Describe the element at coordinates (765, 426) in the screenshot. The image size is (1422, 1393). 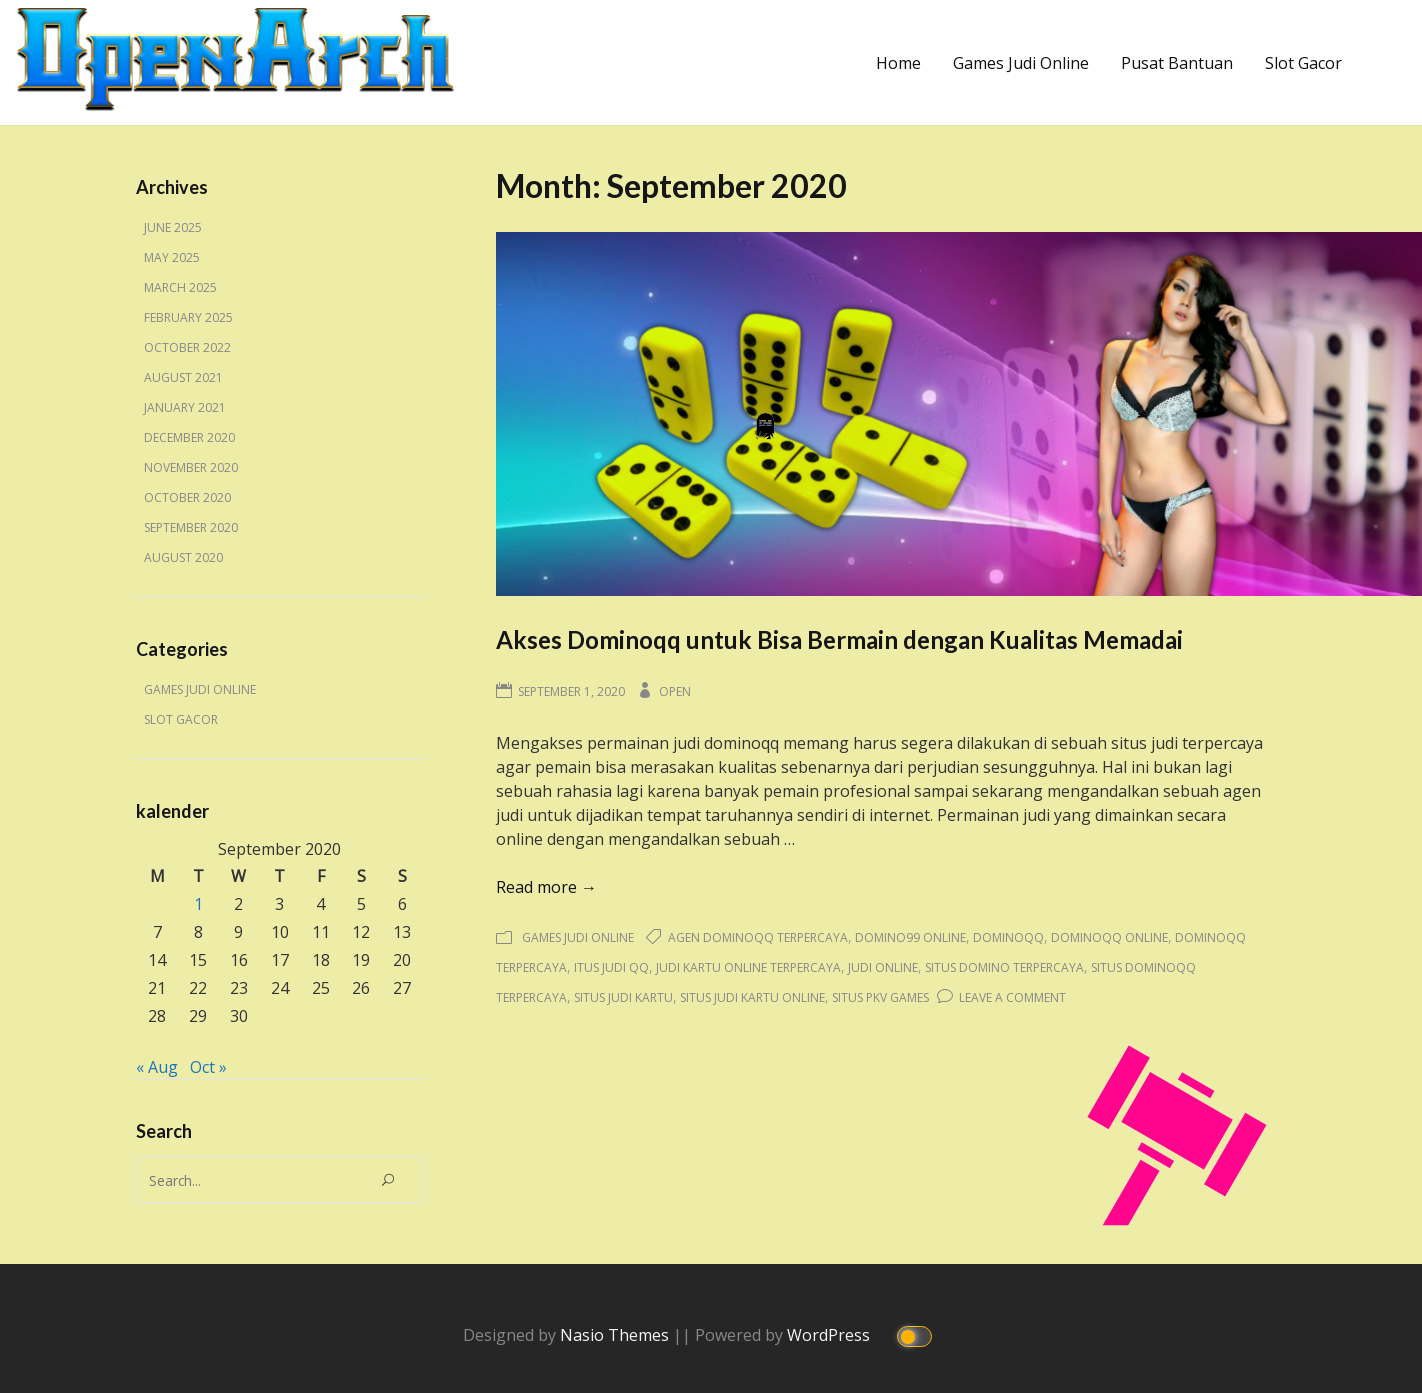
I see `indicates a deceased character or game over state` at that location.